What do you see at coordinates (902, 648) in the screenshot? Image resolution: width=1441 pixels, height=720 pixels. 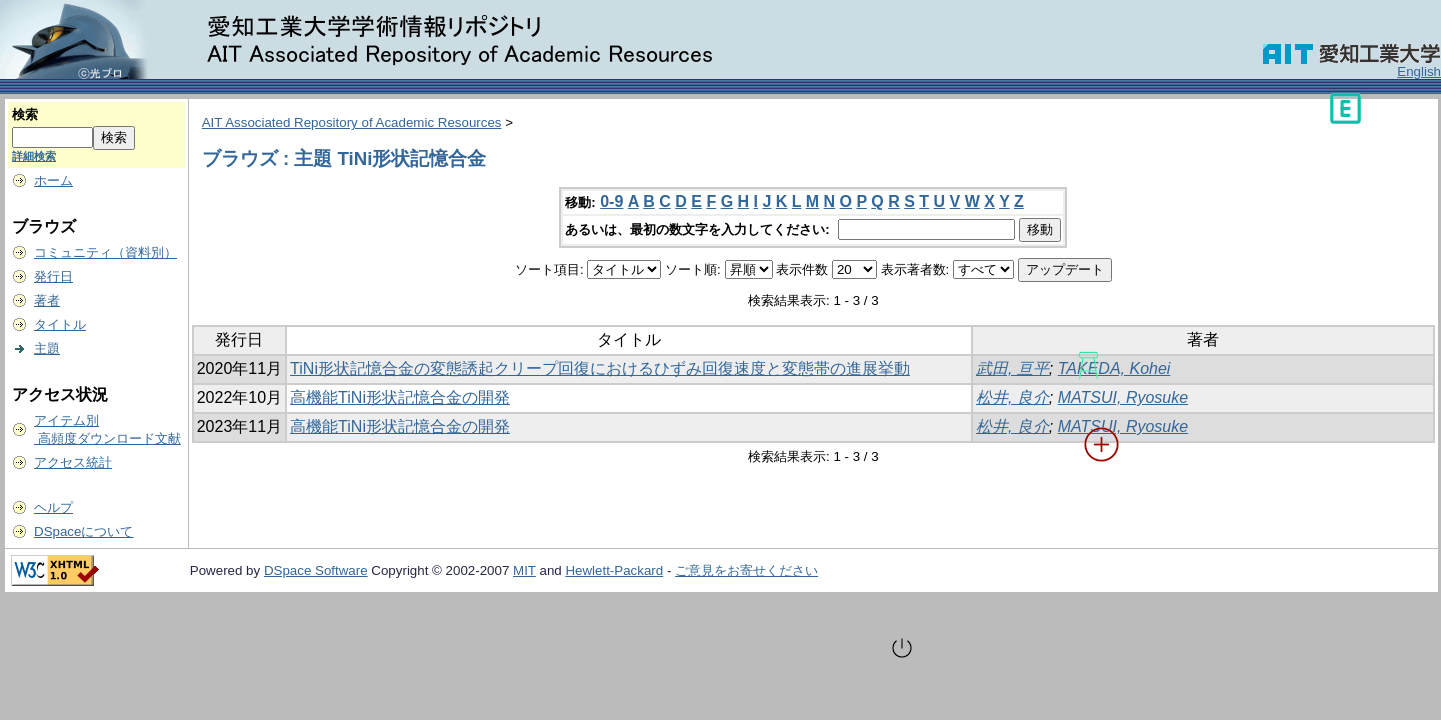 I see `turn off or shut down the device` at bounding box center [902, 648].